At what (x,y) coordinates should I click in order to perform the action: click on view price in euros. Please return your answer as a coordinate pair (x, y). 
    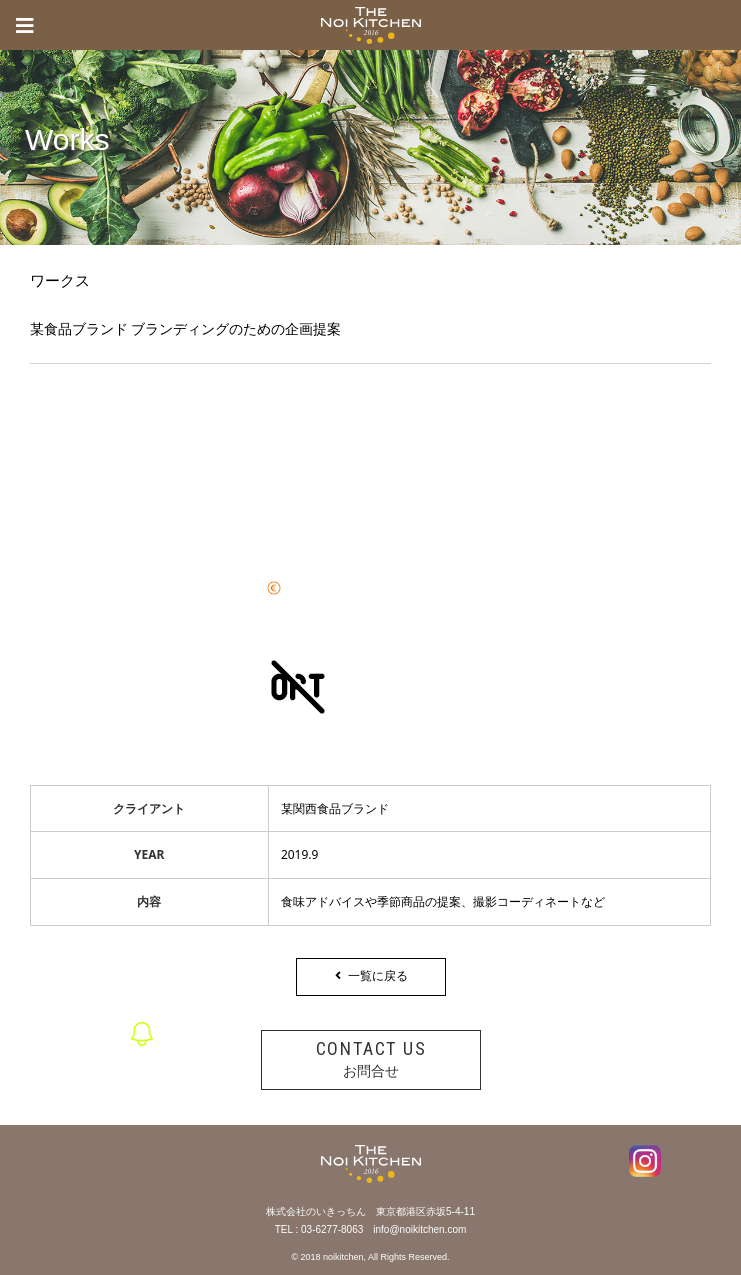
    Looking at the image, I should click on (274, 588).